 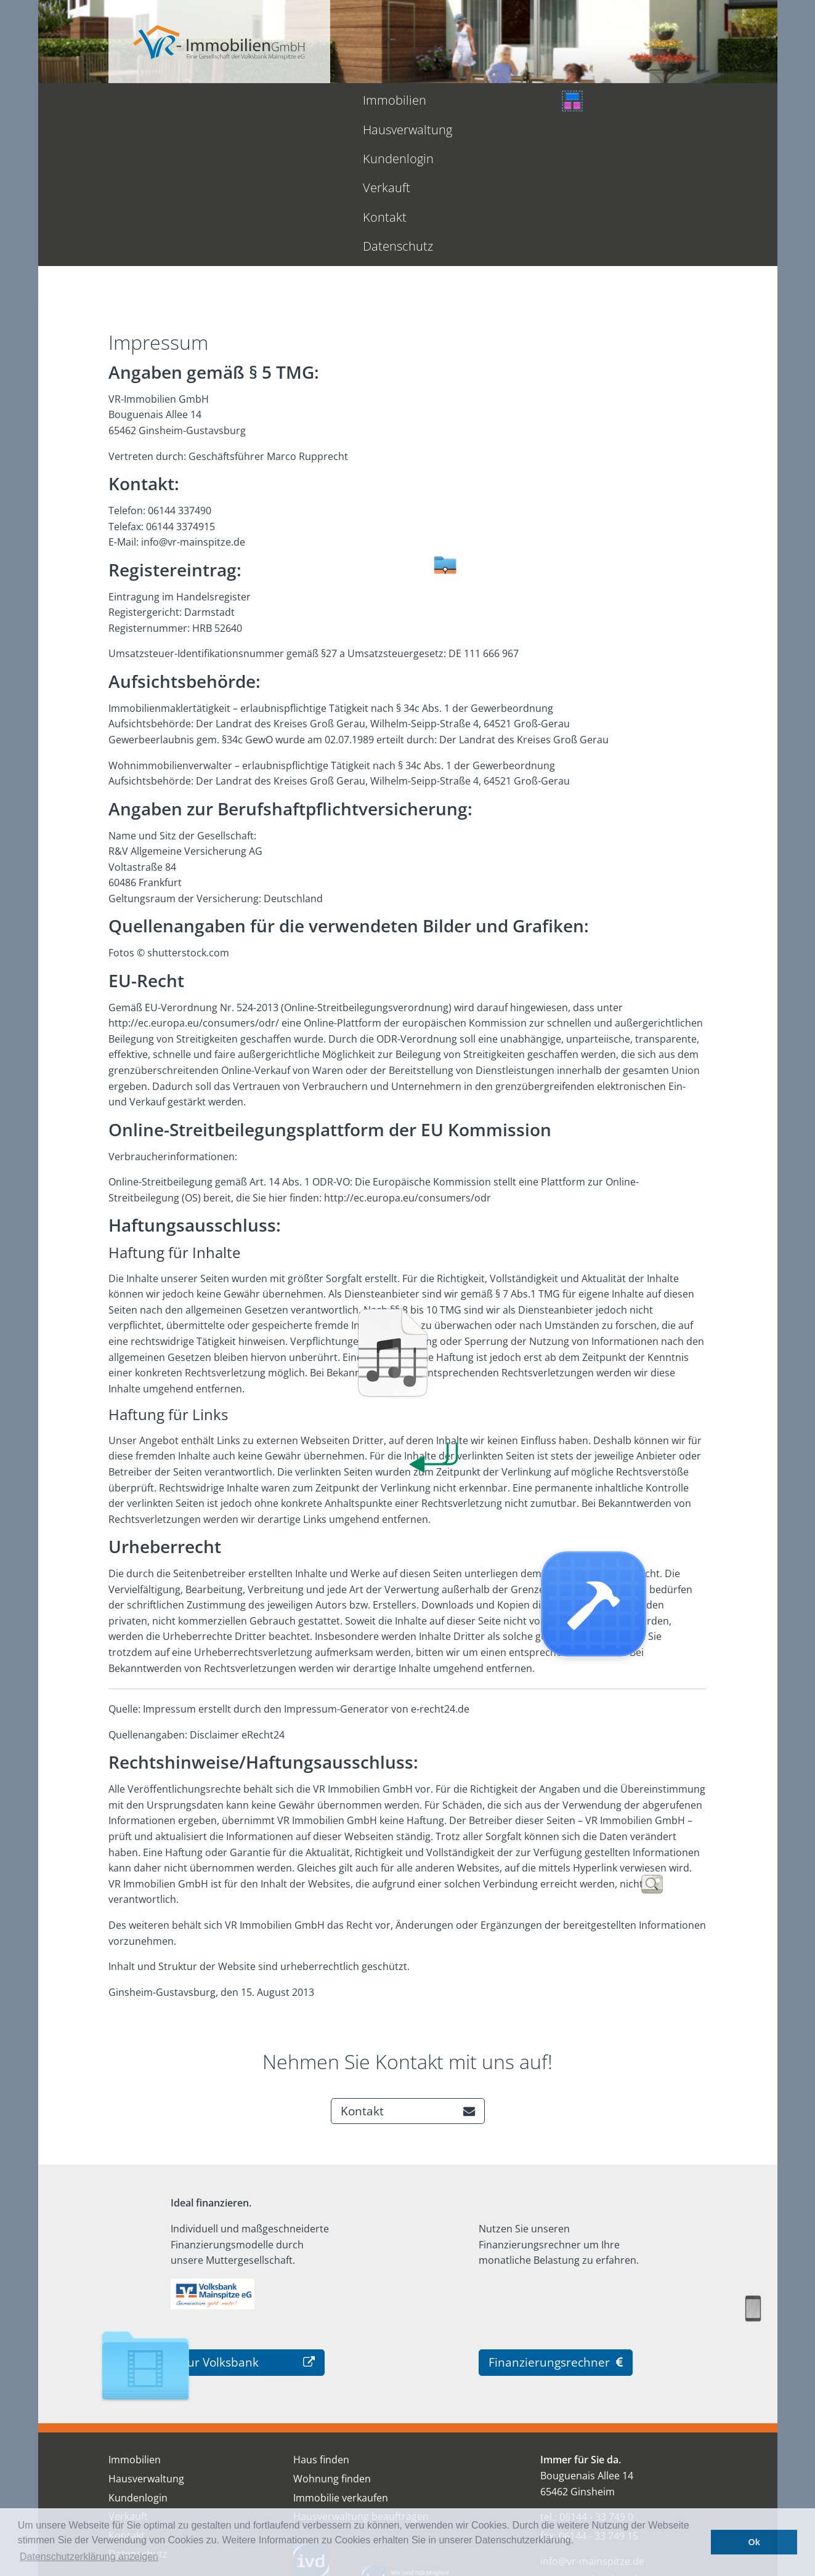 What do you see at coordinates (145, 2365) in the screenshot?
I see `open your movies folder` at bounding box center [145, 2365].